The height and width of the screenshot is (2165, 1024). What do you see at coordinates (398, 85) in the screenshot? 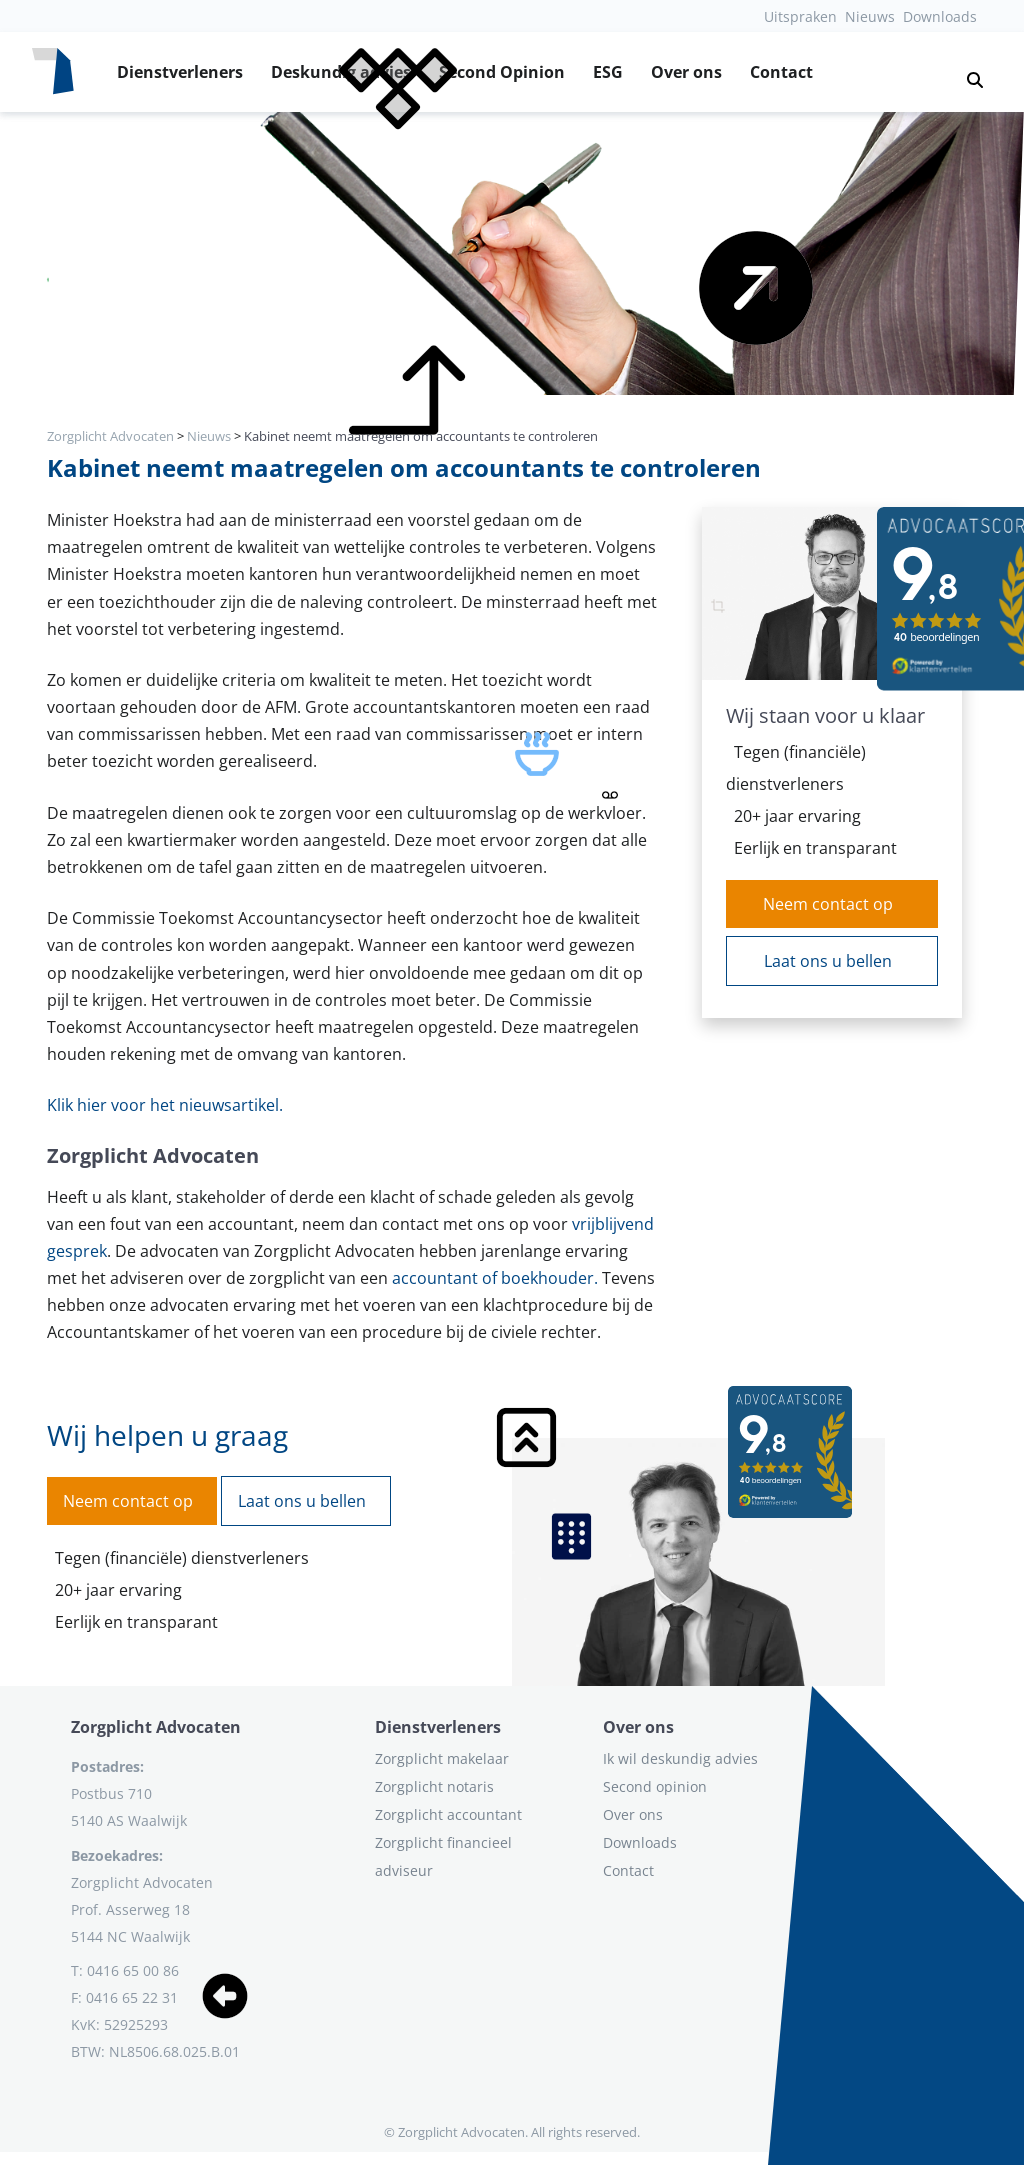
I see `open tidal music streaming app` at bounding box center [398, 85].